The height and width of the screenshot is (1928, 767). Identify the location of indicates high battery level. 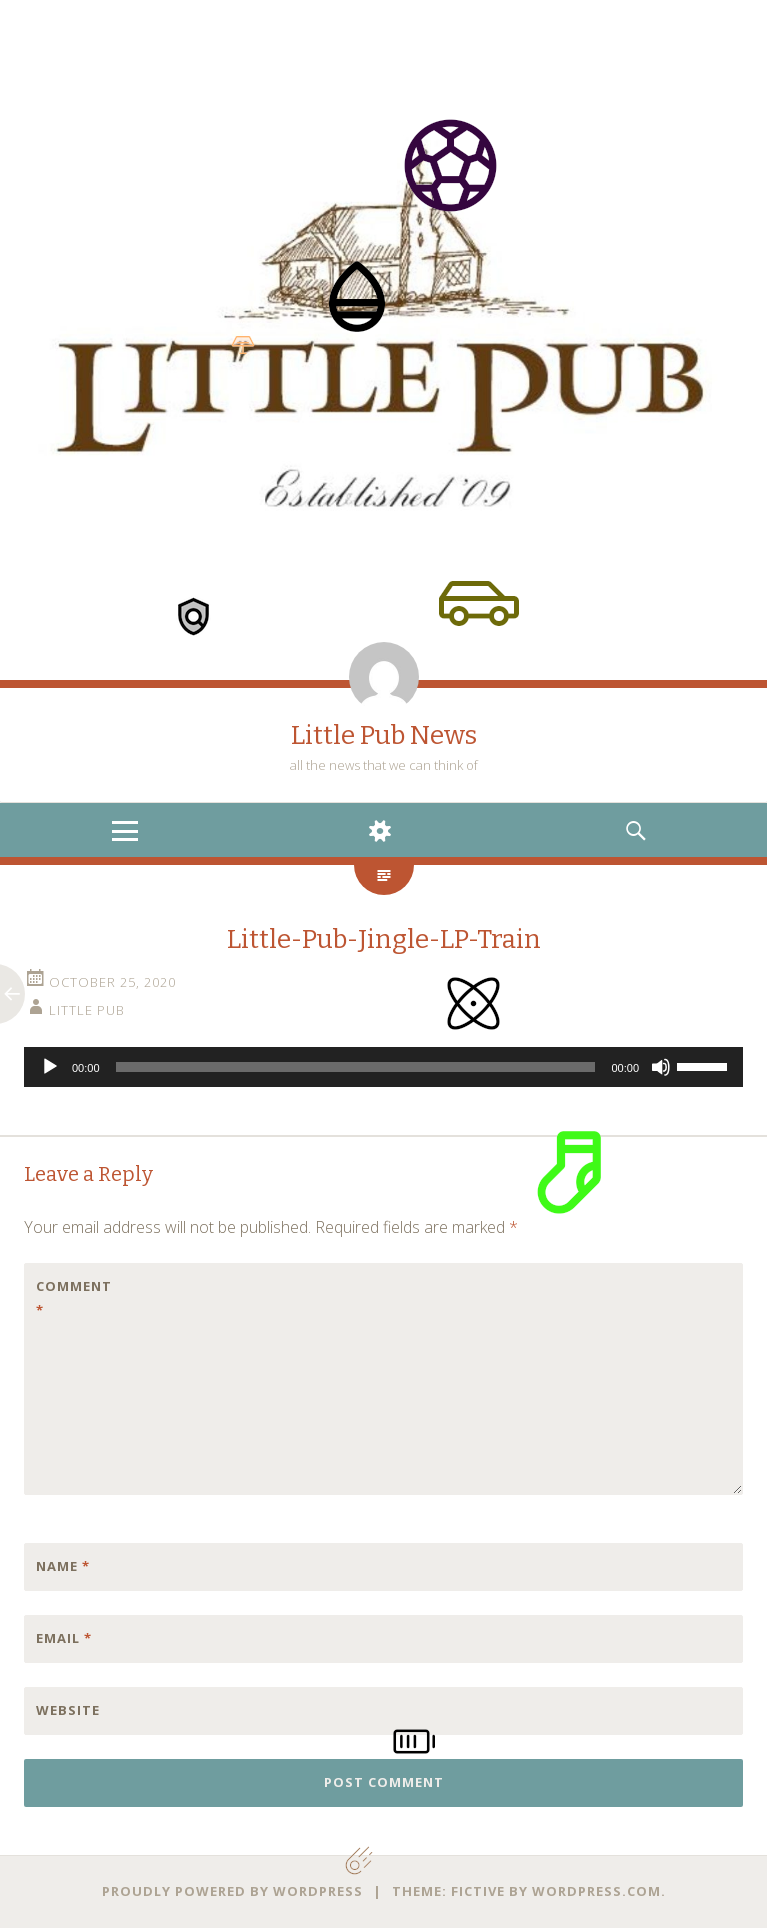
(413, 1741).